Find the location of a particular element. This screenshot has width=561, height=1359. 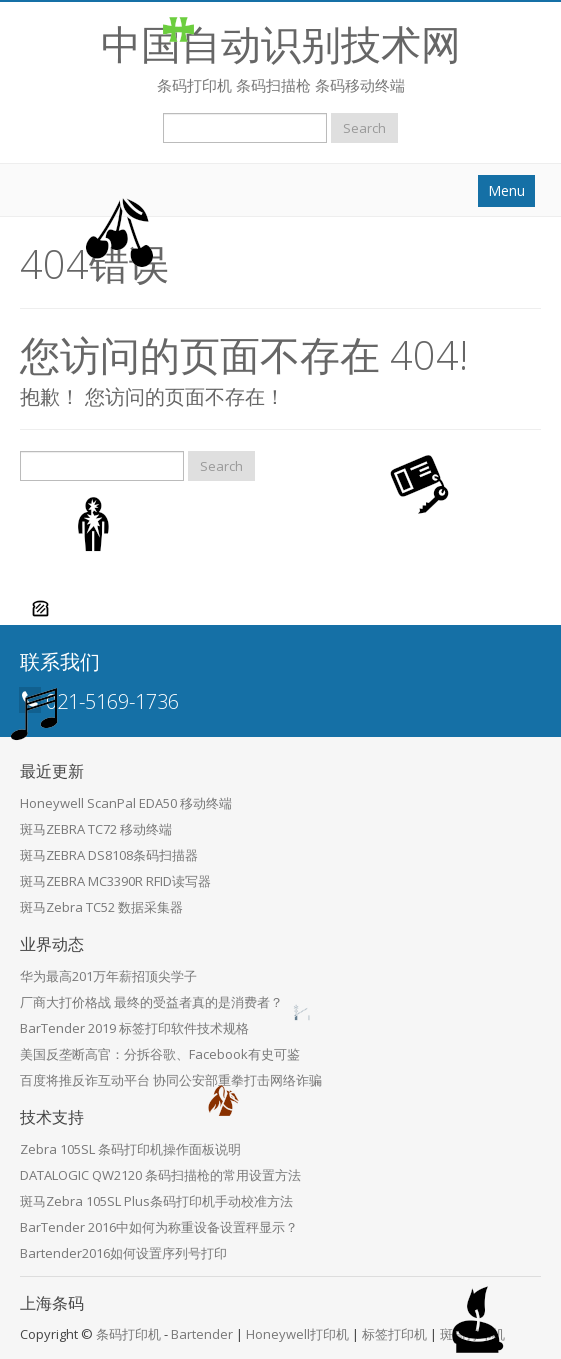

indicates a railroad crossing ahead is located at coordinates (301, 1012).